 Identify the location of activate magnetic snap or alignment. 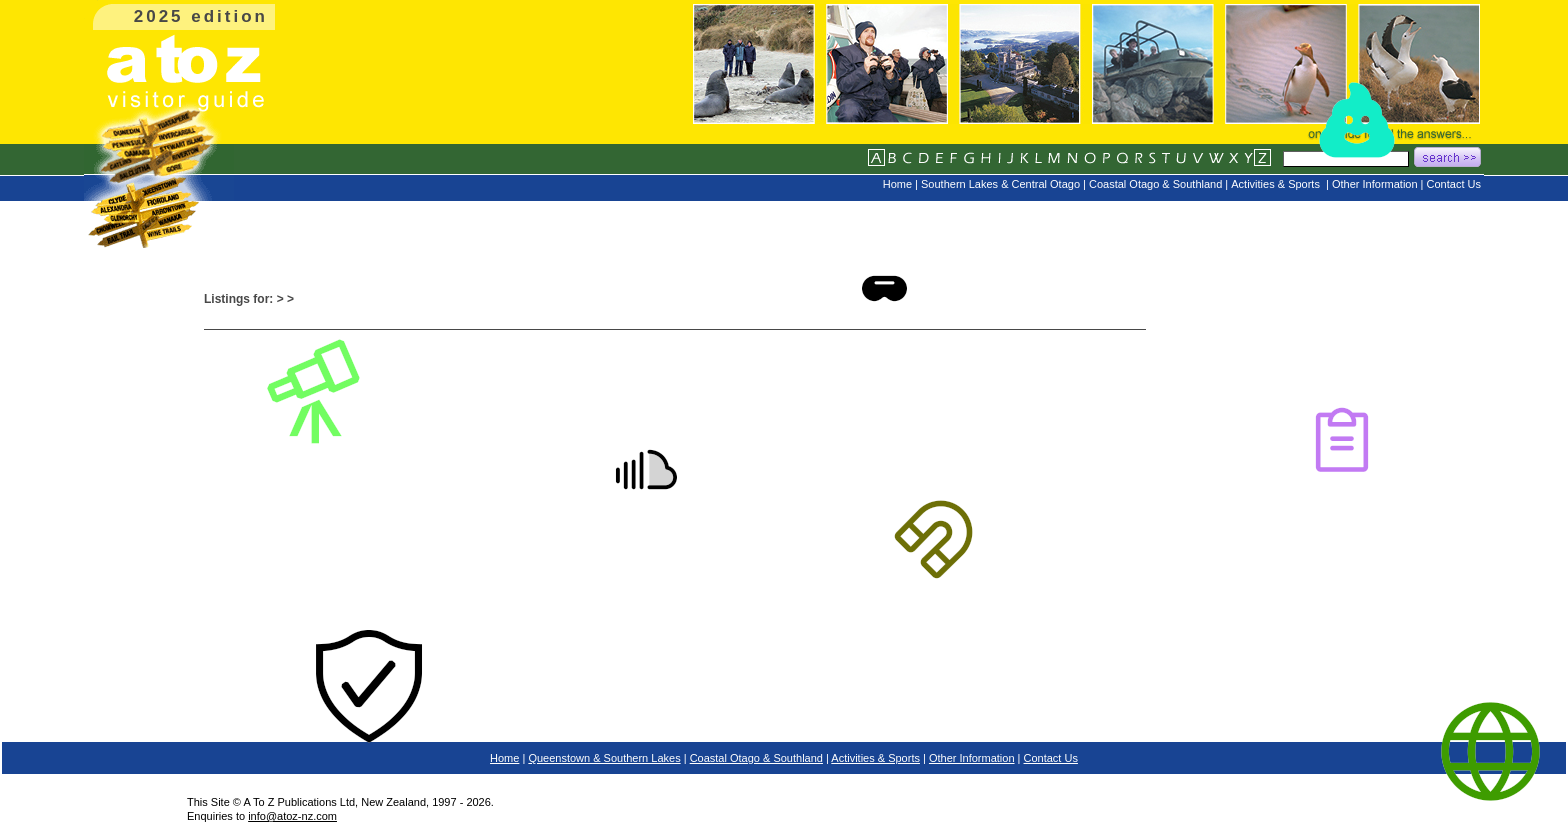
(935, 538).